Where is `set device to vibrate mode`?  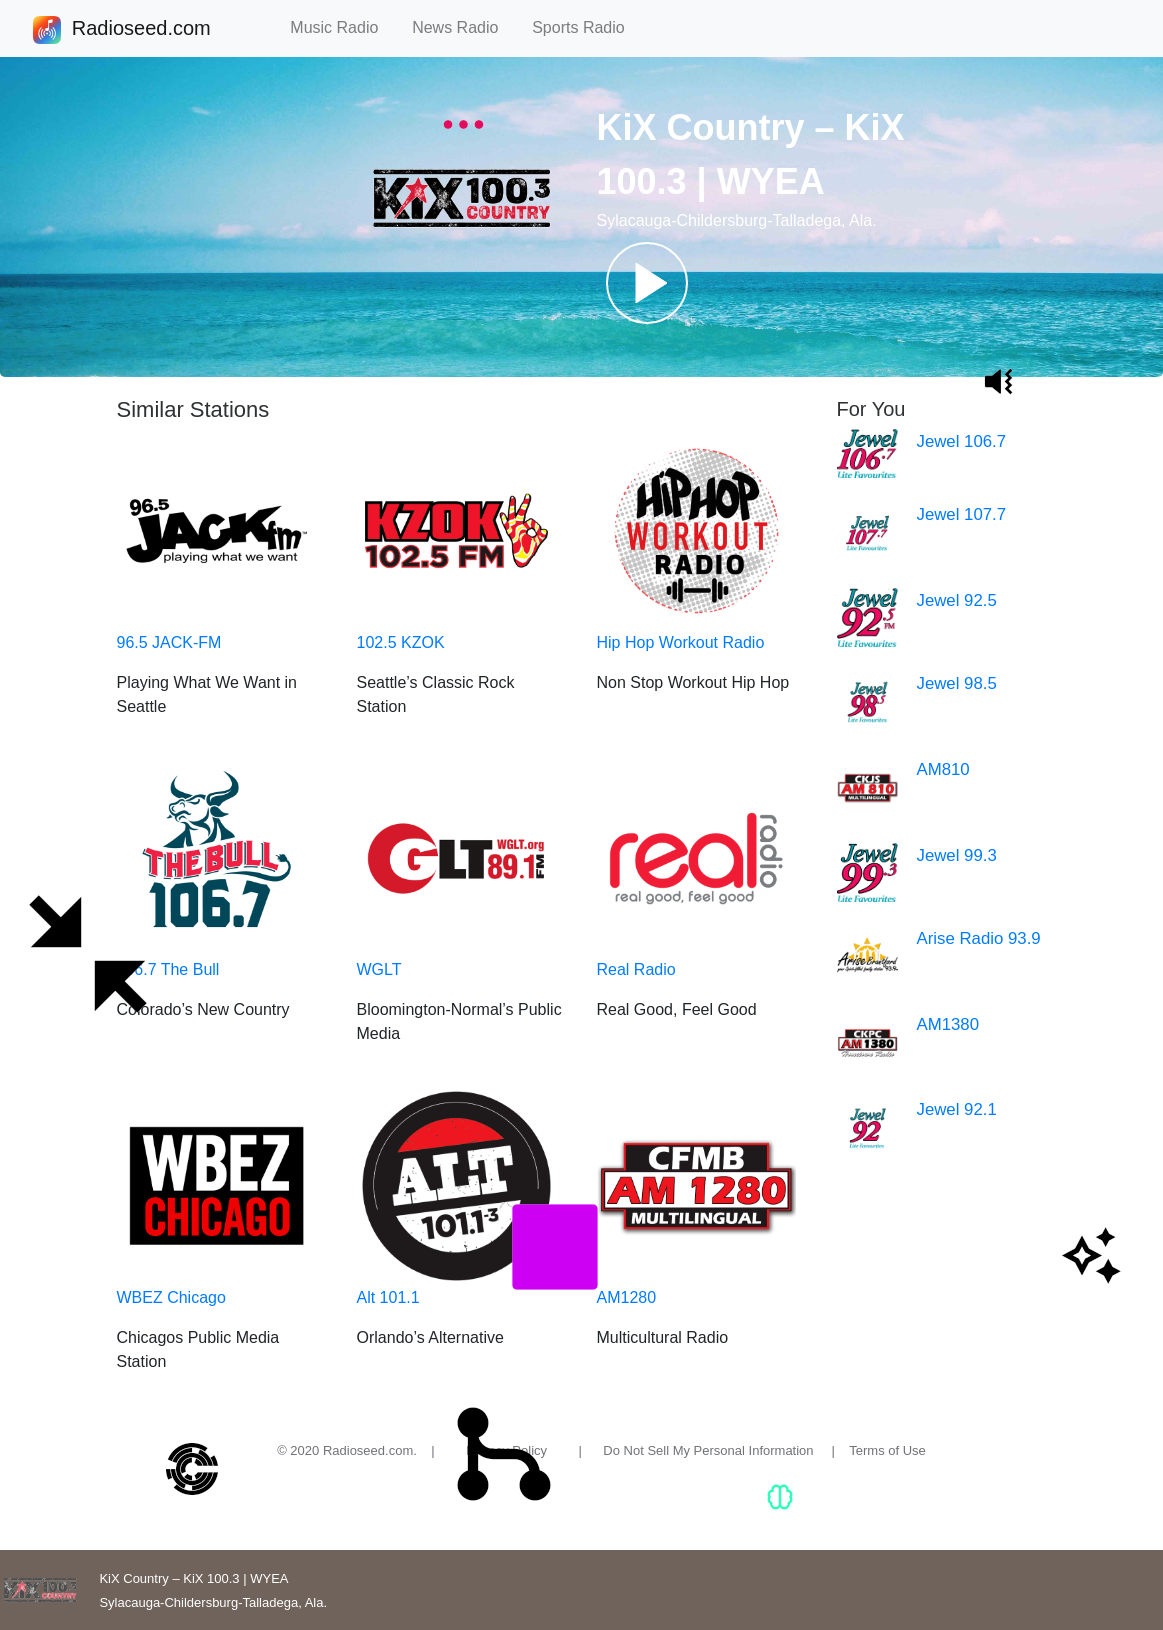
set device to vibrate mode is located at coordinates (999, 381).